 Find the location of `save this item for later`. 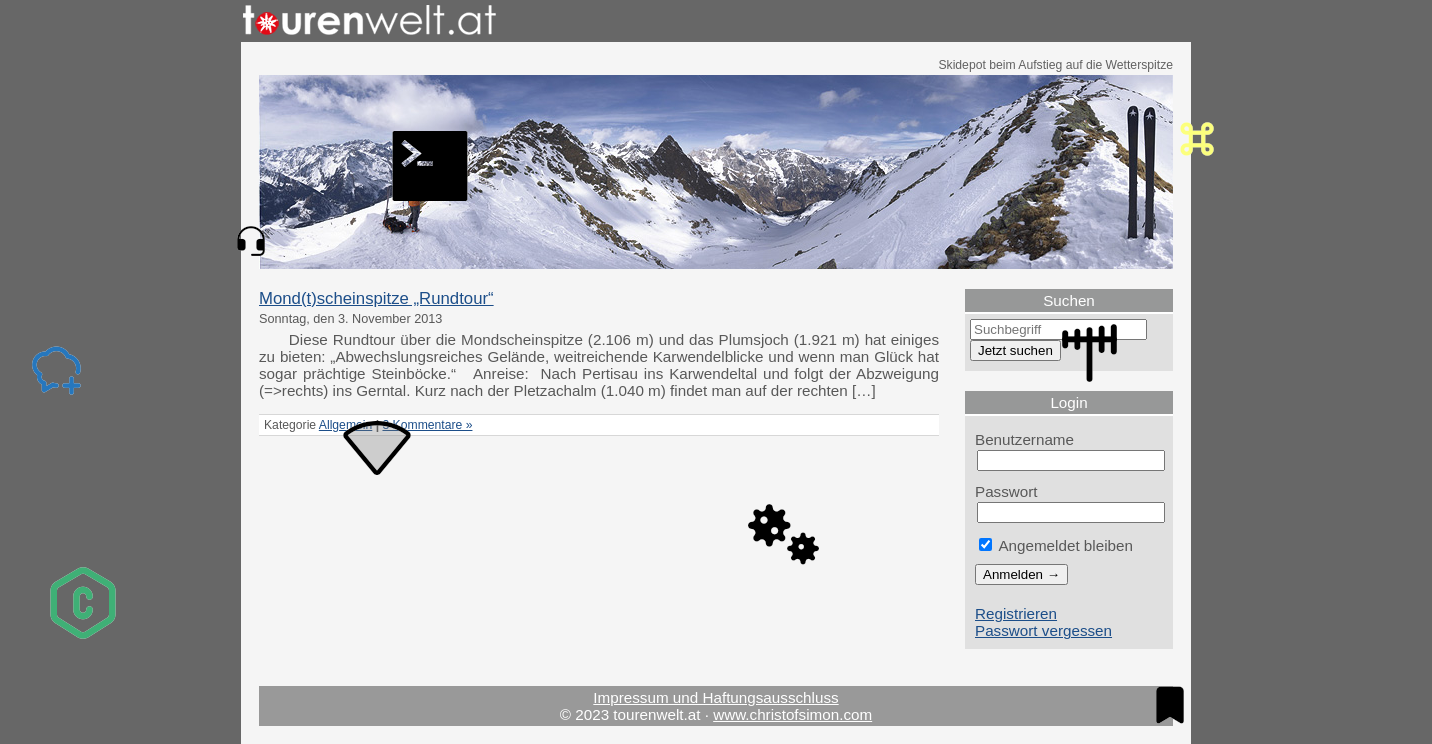

save this item for later is located at coordinates (1170, 705).